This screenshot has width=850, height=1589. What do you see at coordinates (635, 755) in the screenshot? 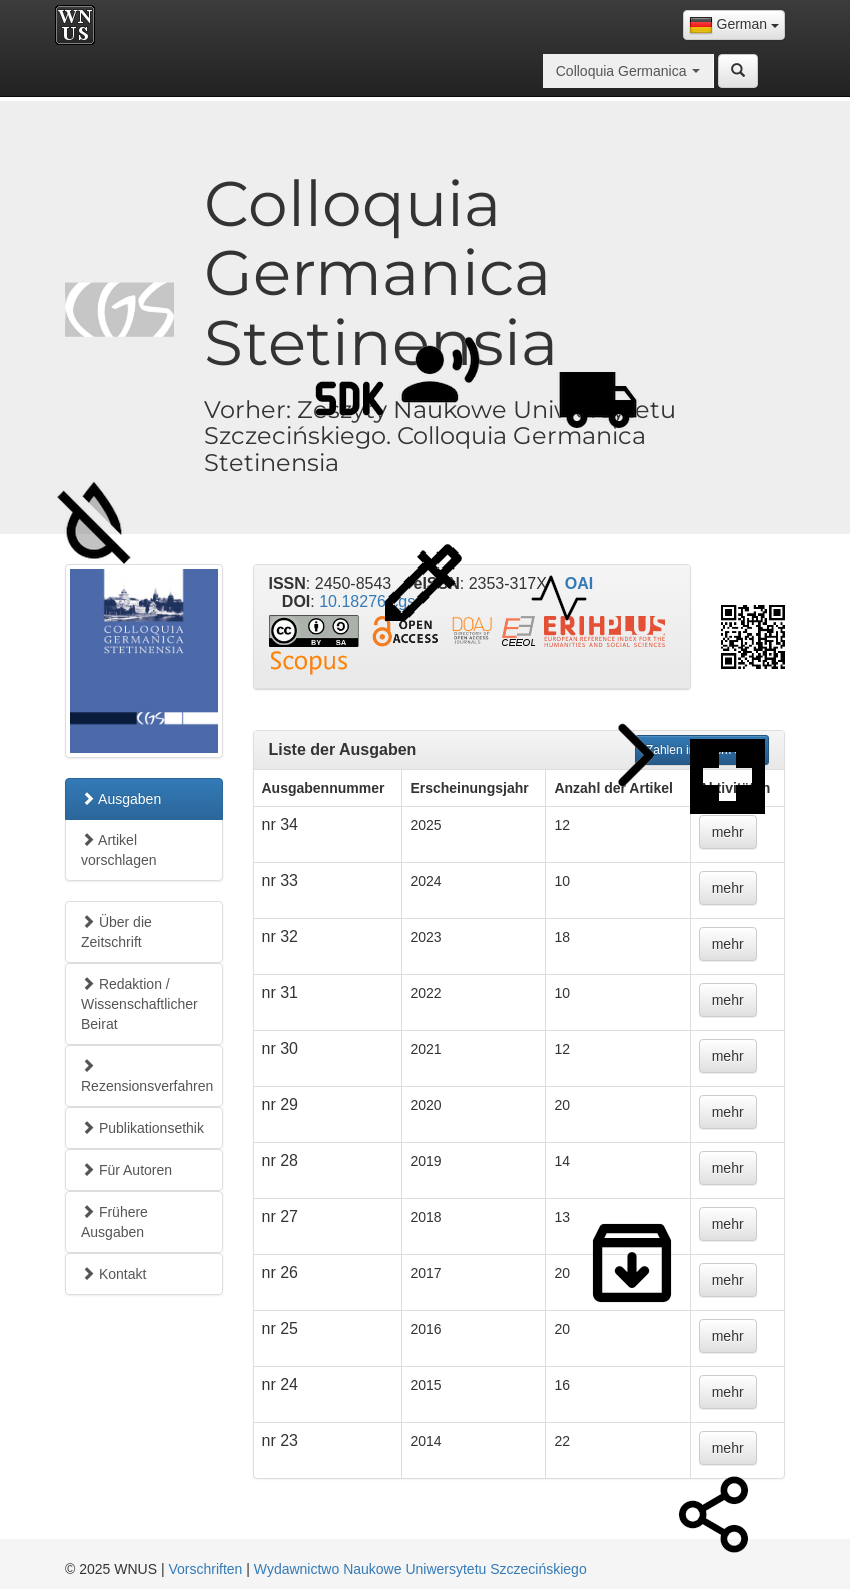
I see `navigate to the next item or screen` at bounding box center [635, 755].